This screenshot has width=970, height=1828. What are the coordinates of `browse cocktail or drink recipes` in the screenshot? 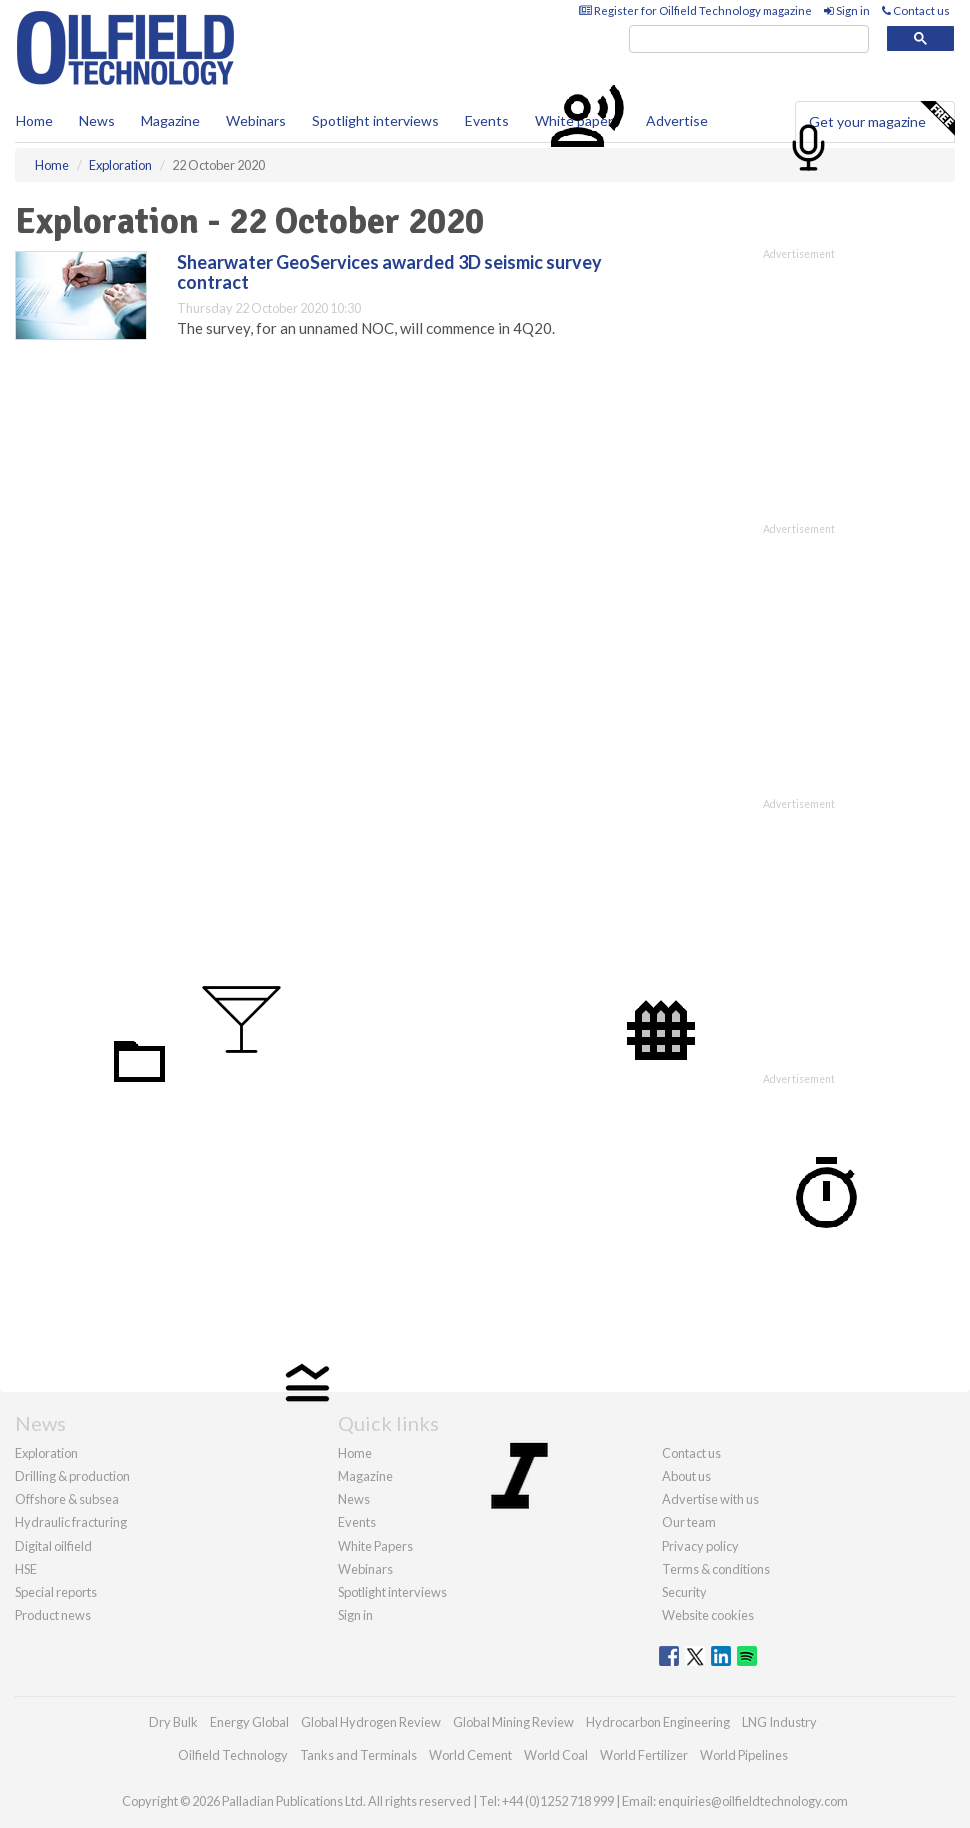 It's located at (241, 1019).